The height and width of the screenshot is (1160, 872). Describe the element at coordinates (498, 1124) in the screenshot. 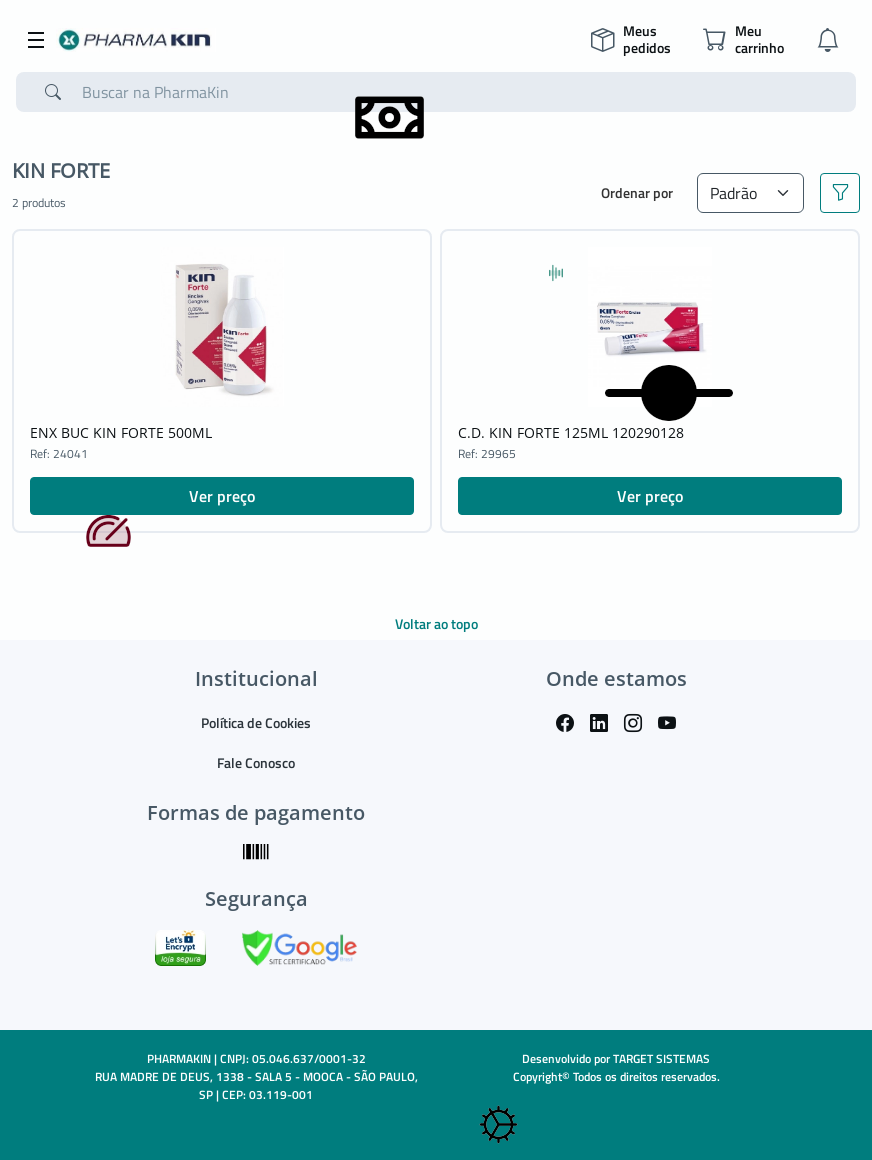

I see `access settings or preferences` at that location.